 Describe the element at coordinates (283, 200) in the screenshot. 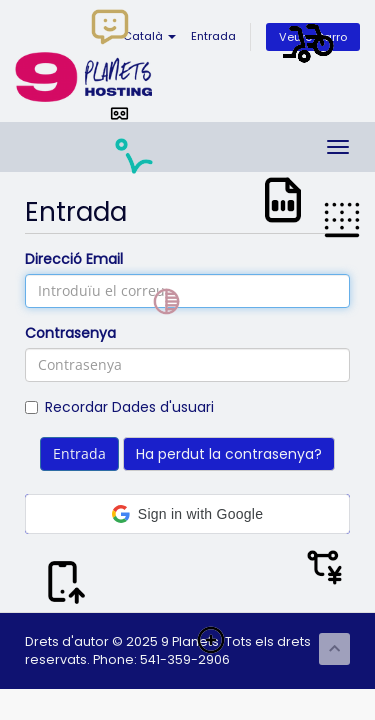

I see `view barcode document` at that location.